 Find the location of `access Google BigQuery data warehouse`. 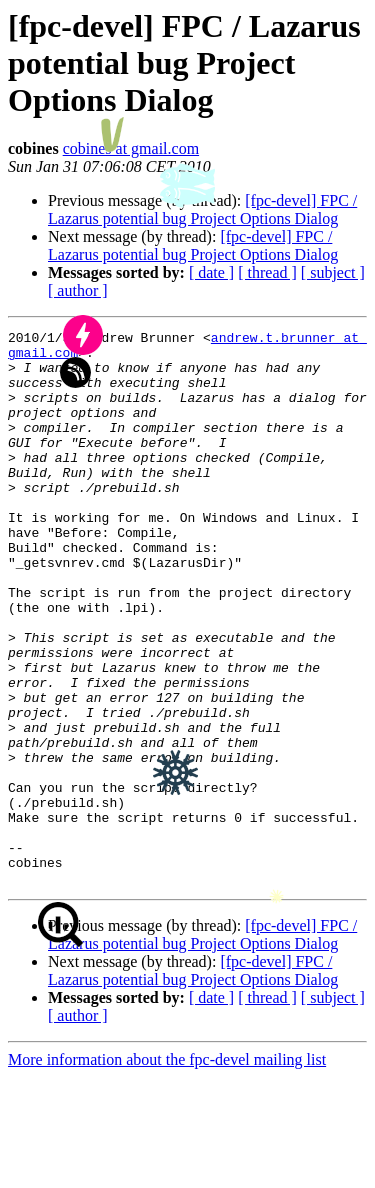

access Google BigQuery data warehouse is located at coordinates (60, 924).